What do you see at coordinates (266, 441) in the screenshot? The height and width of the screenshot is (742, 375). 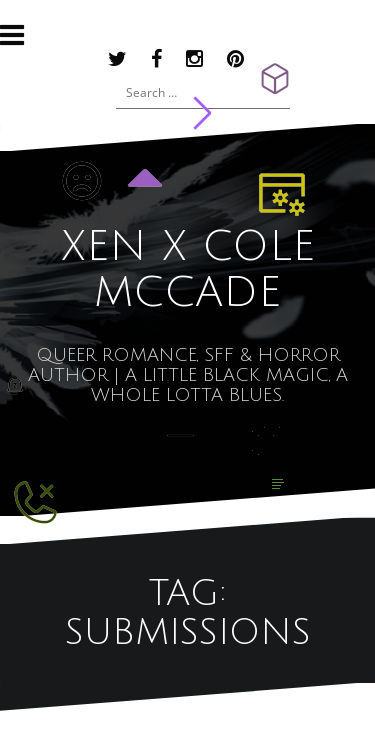 I see `create a new collection` at bounding box center [266, 441].